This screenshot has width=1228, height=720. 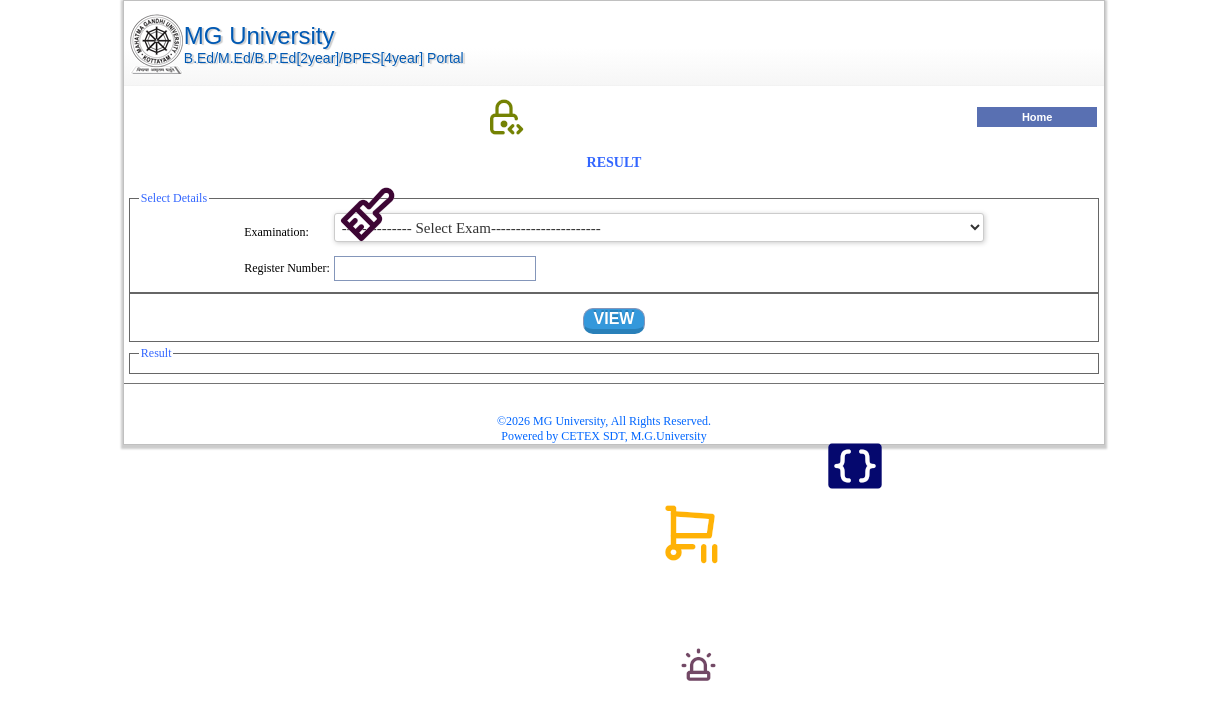 I want to click on indicates urgent or high-priority notification, so click(x=698, y=665).